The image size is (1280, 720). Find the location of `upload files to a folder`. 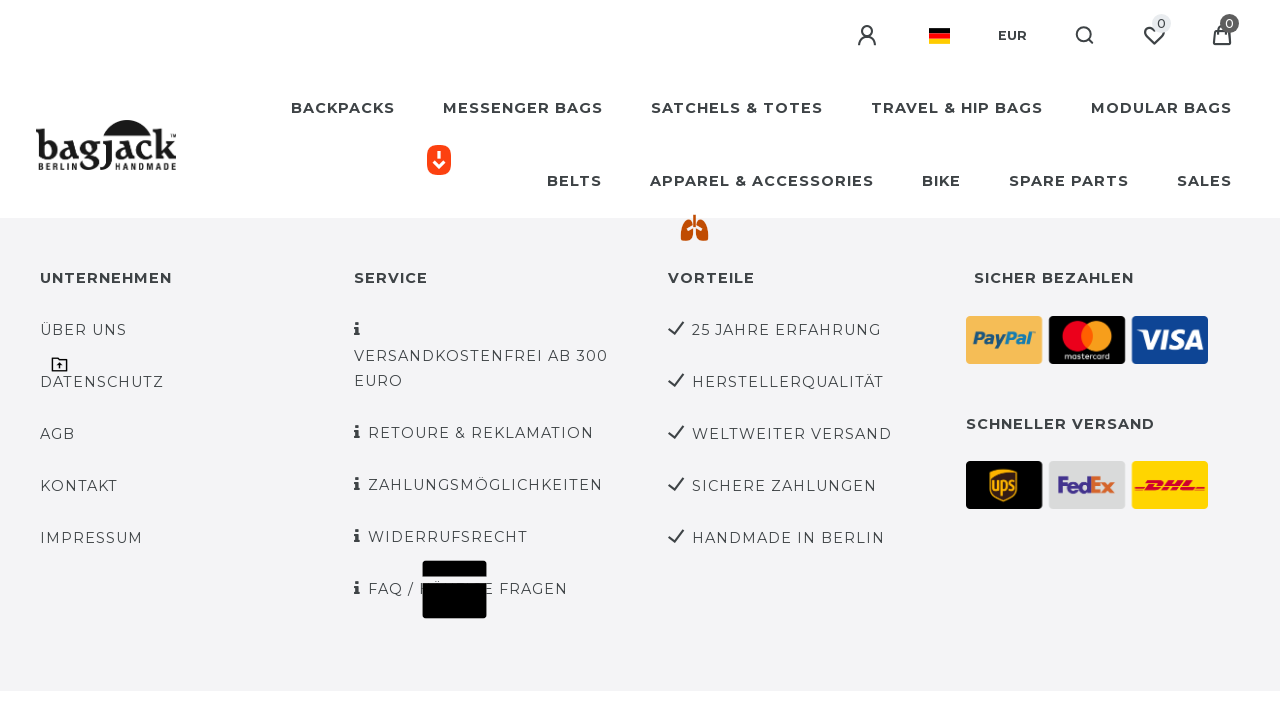

upload files to a folder is located at coordinates (59, 364).